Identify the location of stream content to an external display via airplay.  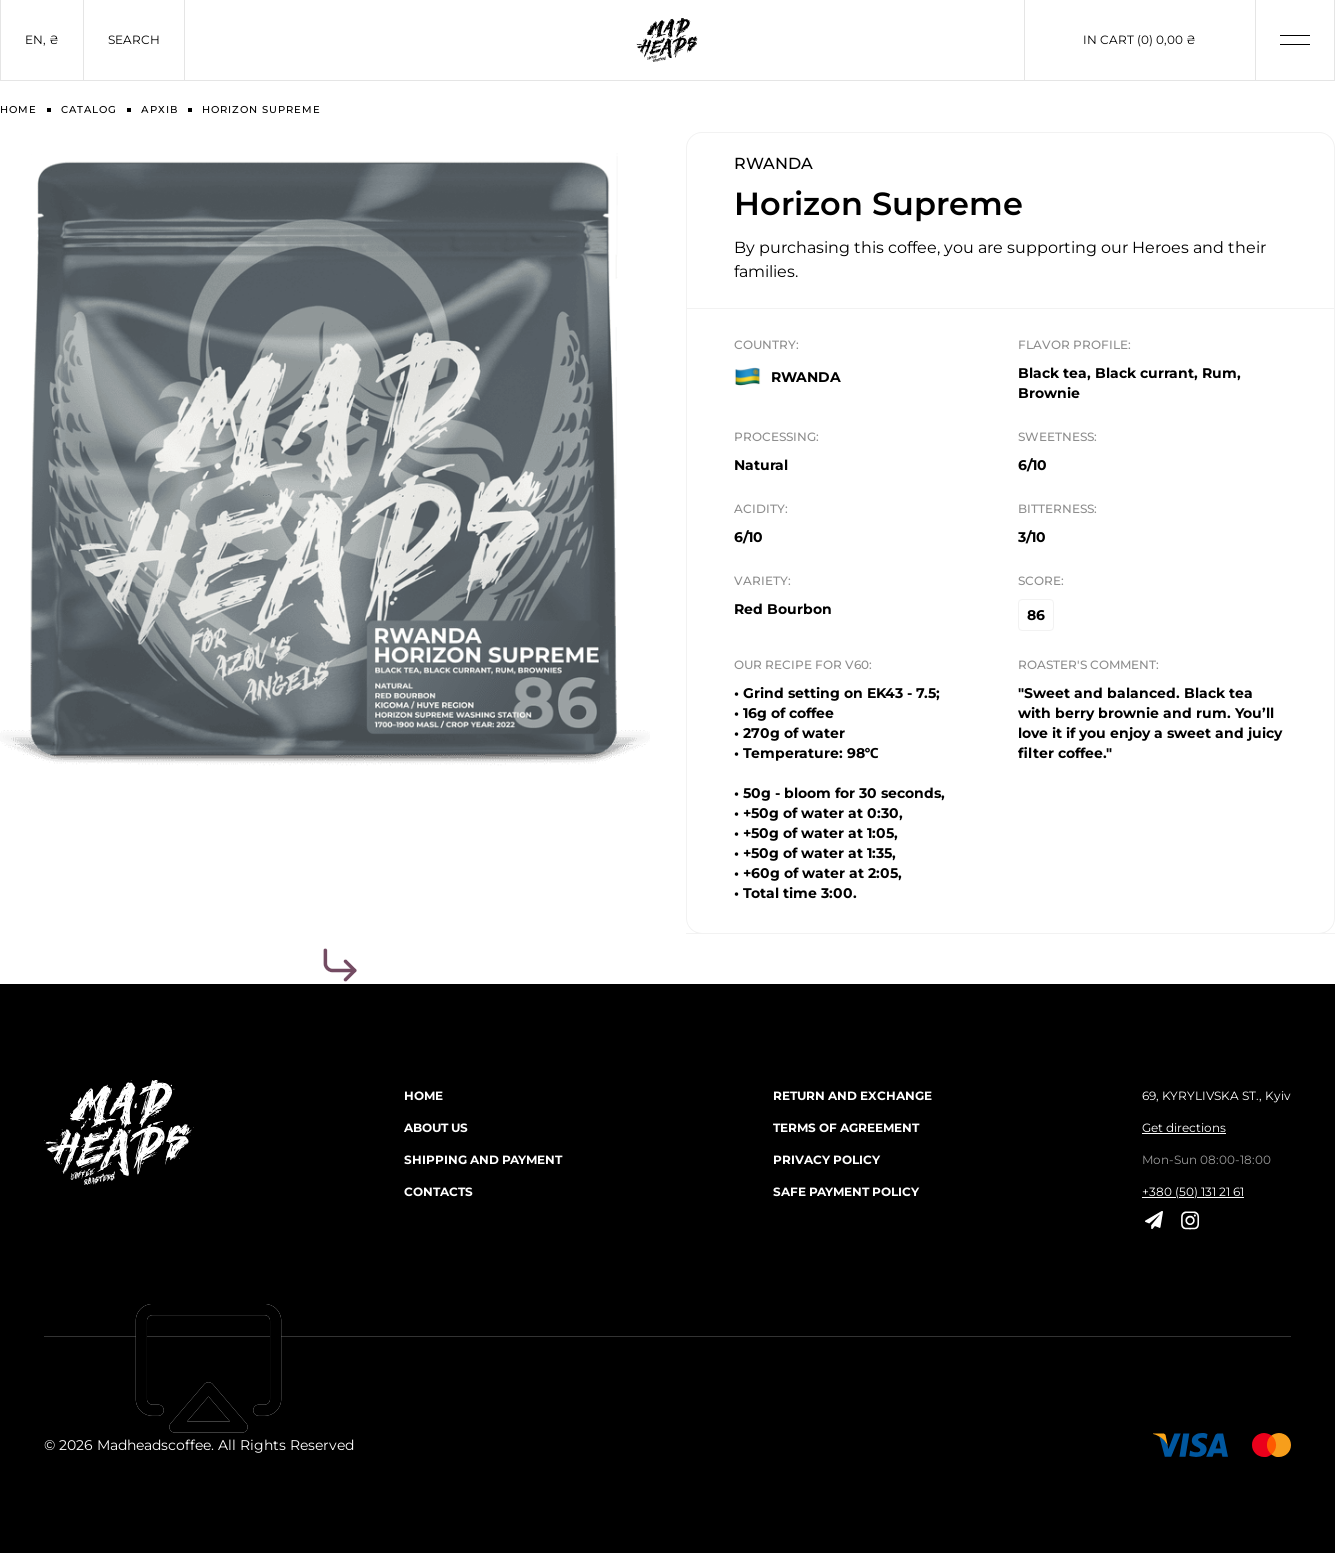
(208, 1365).